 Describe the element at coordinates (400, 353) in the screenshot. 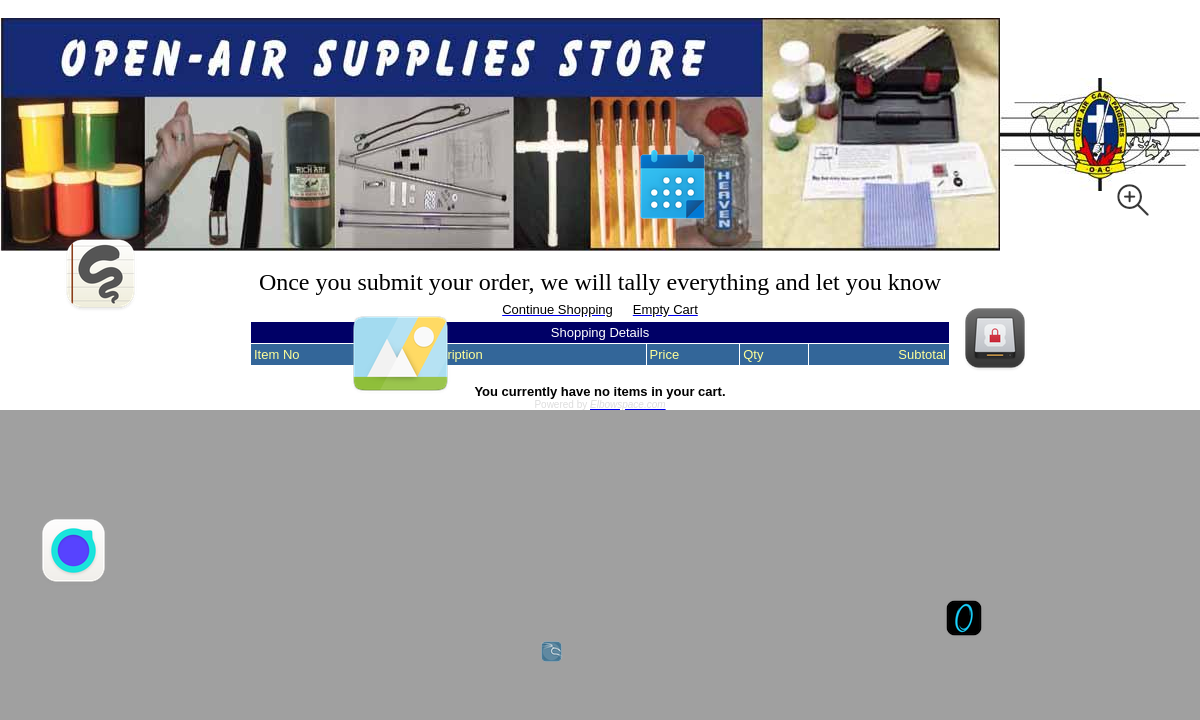

I see `open the photos app` at that location.